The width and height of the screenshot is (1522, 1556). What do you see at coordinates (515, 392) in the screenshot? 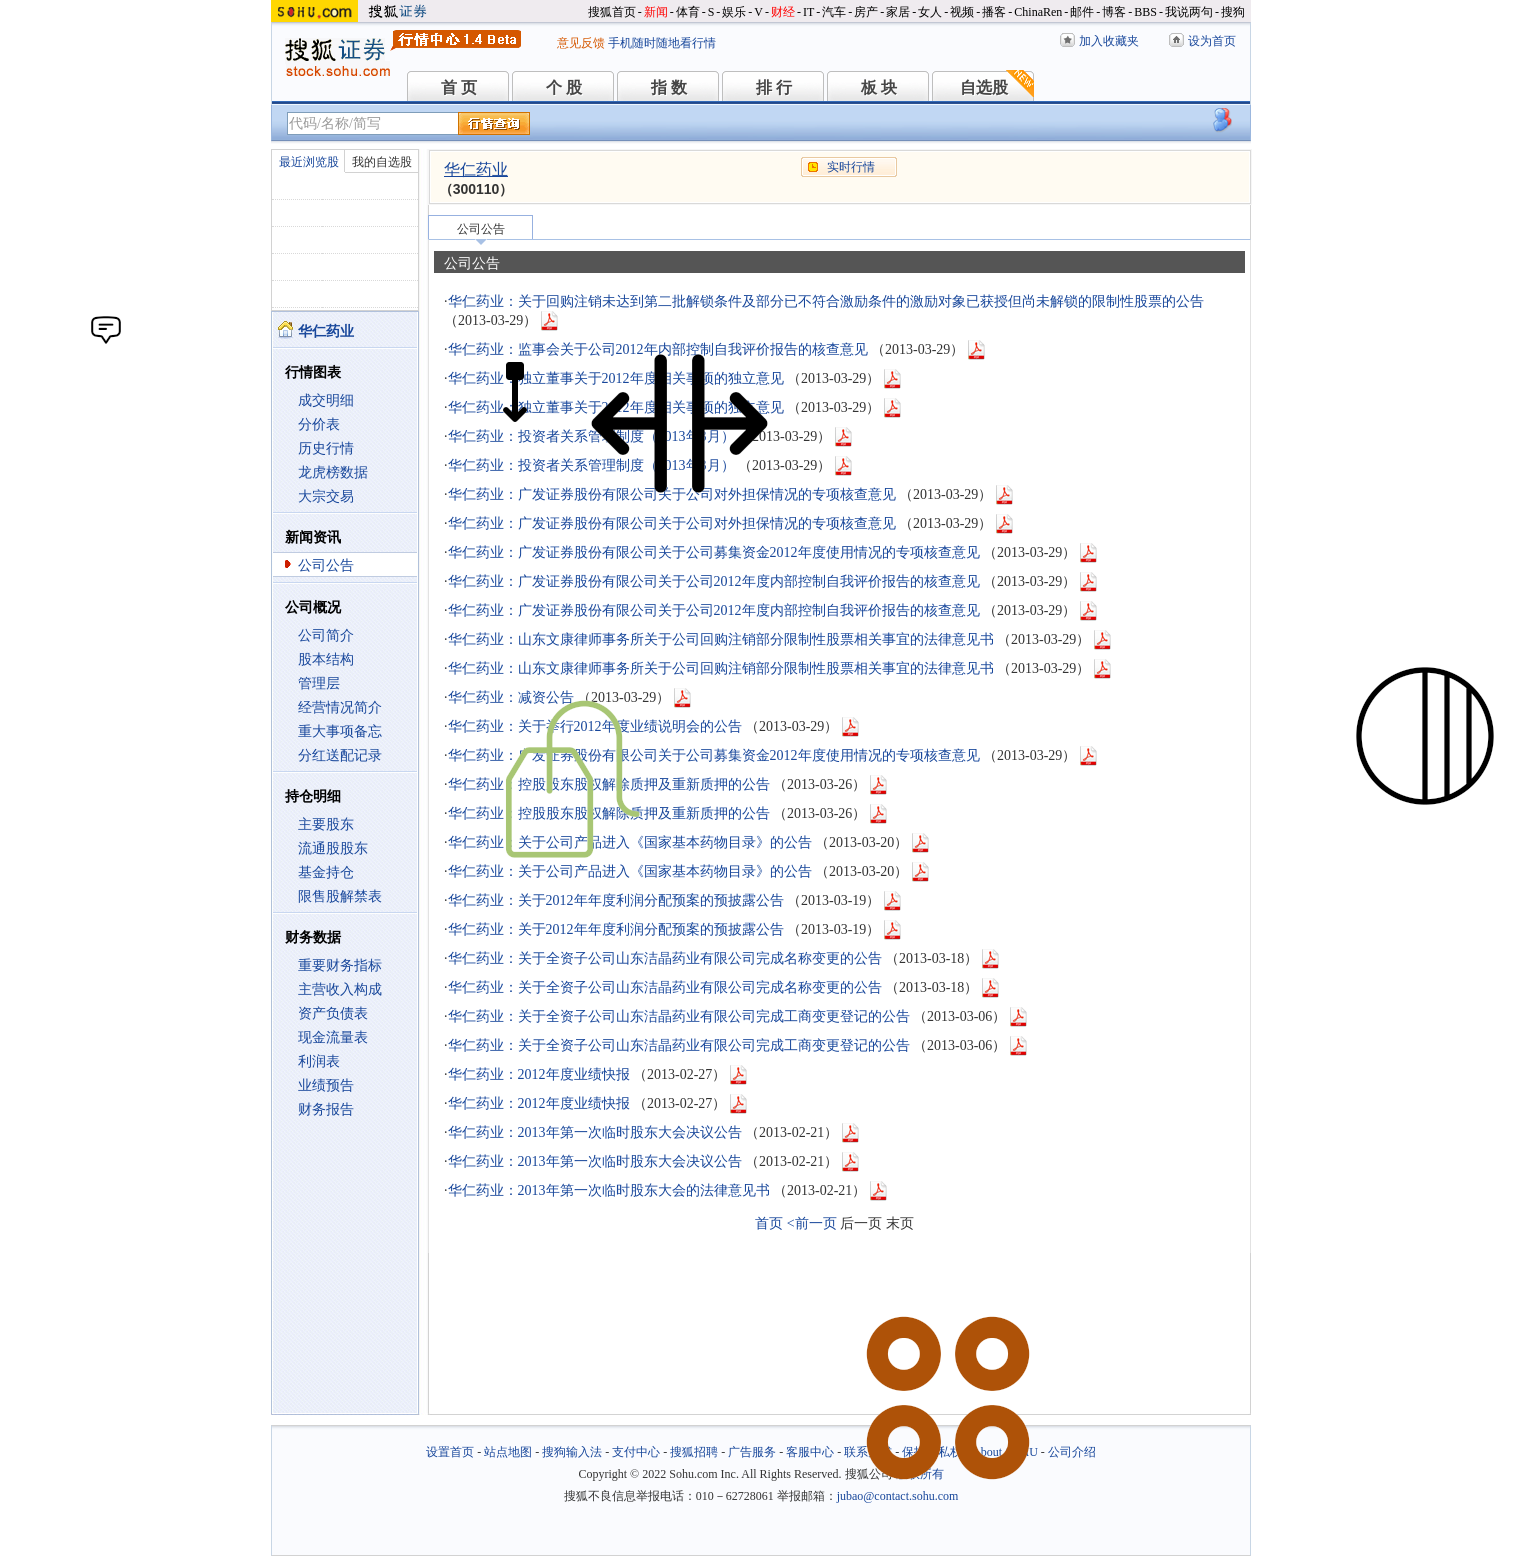
I see `download or save content` at bounding box center [515, 392].